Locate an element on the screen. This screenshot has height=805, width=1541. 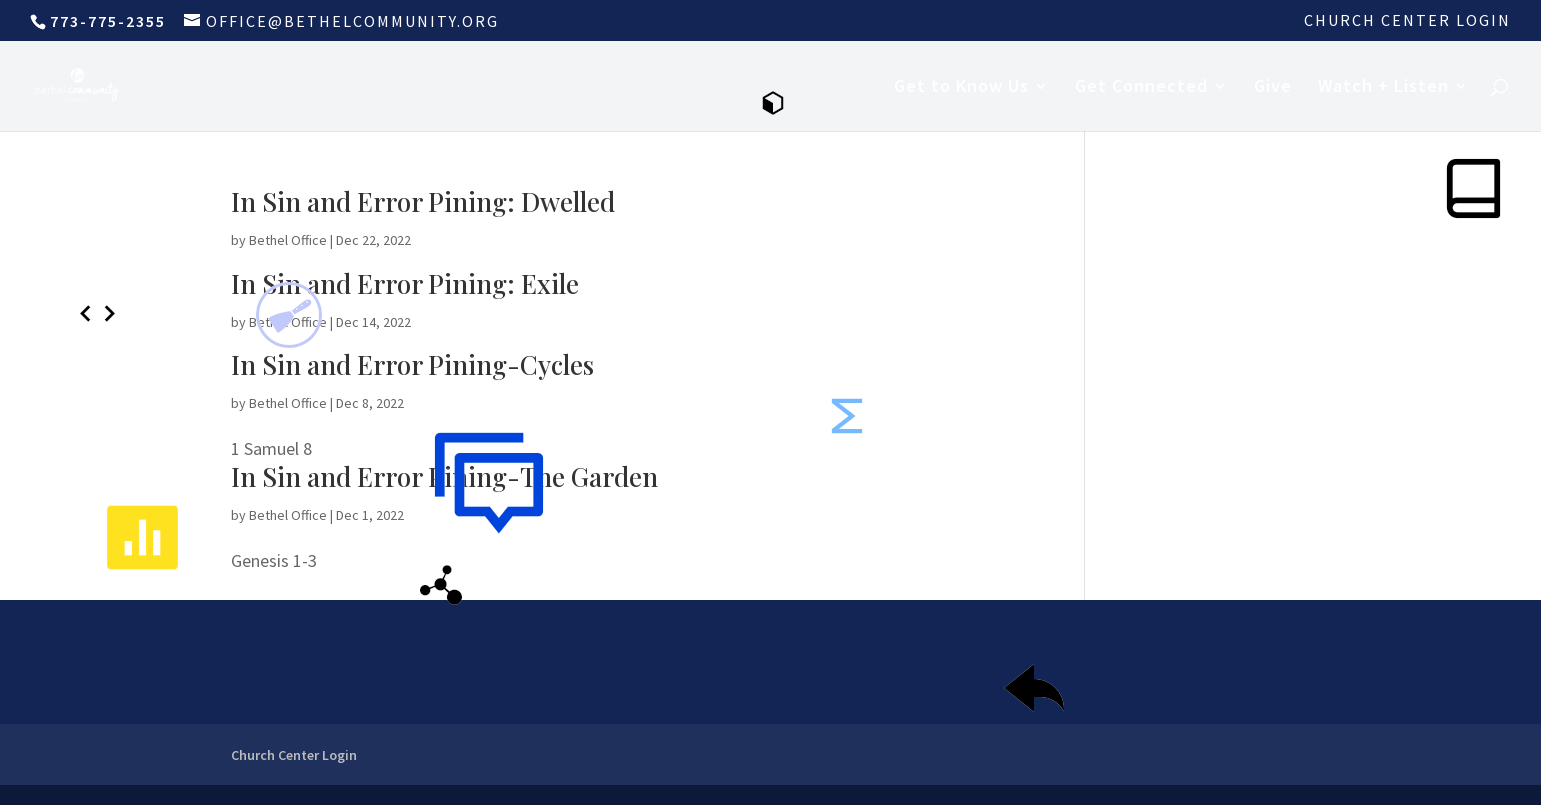
open your library or reading list is located at coordinates (1473, 188).